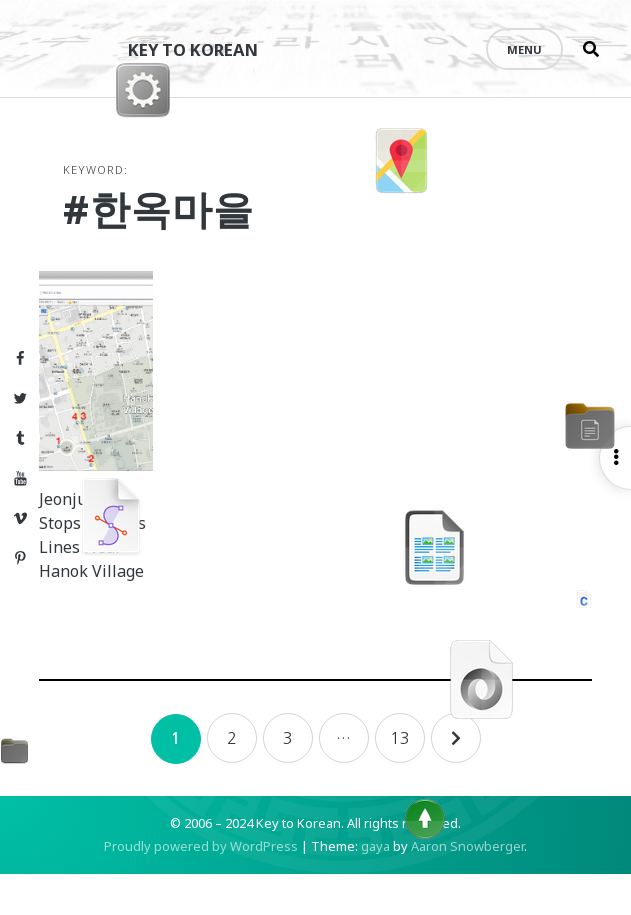  I want to click on open an opendocument master document file, so click(434, 547).